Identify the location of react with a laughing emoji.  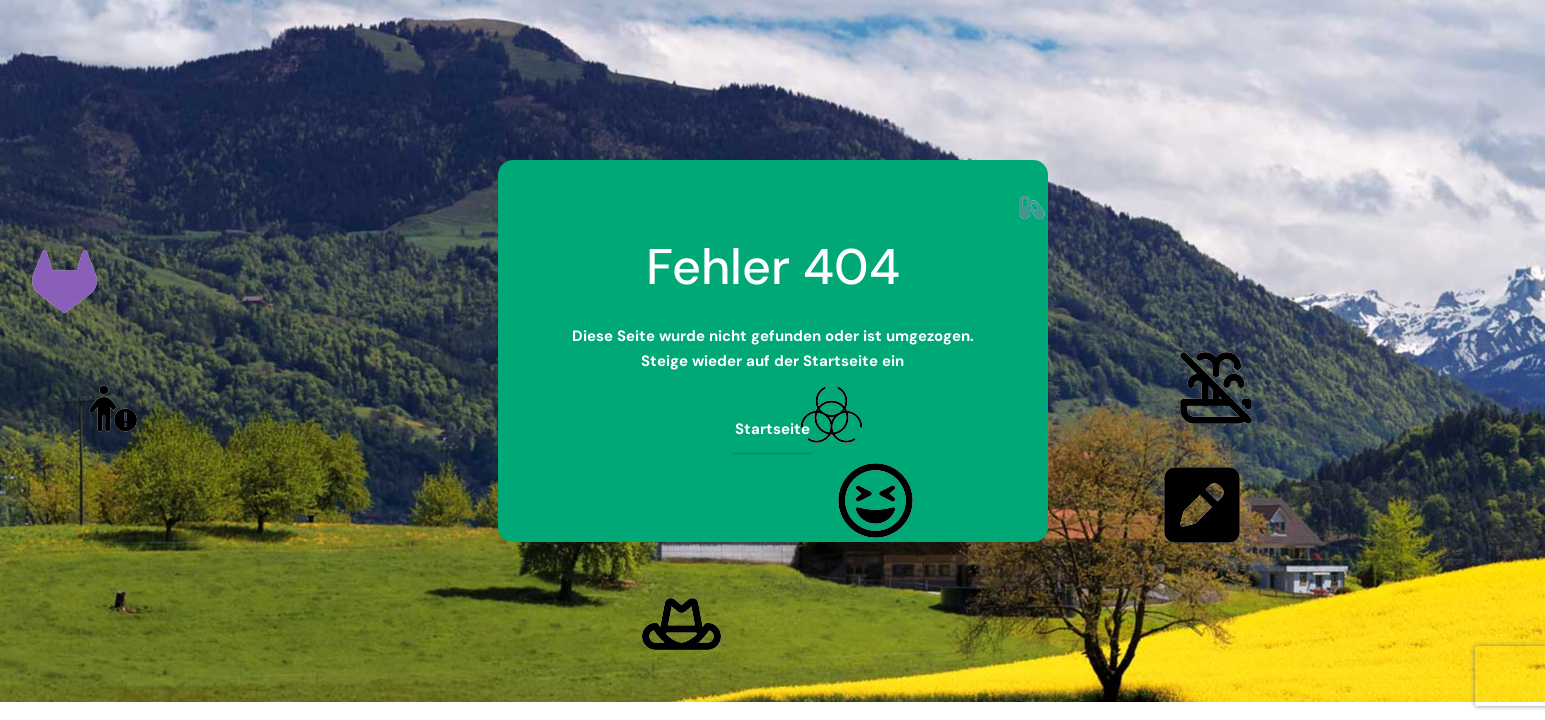
(875, 500).